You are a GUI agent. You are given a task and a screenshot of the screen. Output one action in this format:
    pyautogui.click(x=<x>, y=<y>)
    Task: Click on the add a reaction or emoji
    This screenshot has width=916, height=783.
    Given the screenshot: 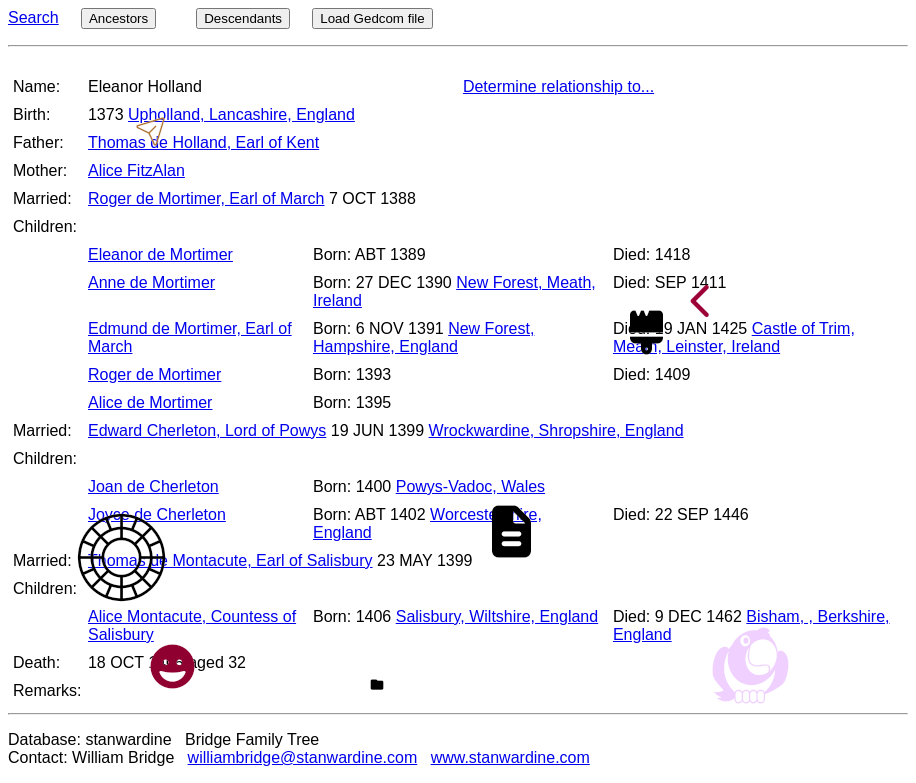 What is the action you would take?
    pyautogui.click(x=172, y=666)
    